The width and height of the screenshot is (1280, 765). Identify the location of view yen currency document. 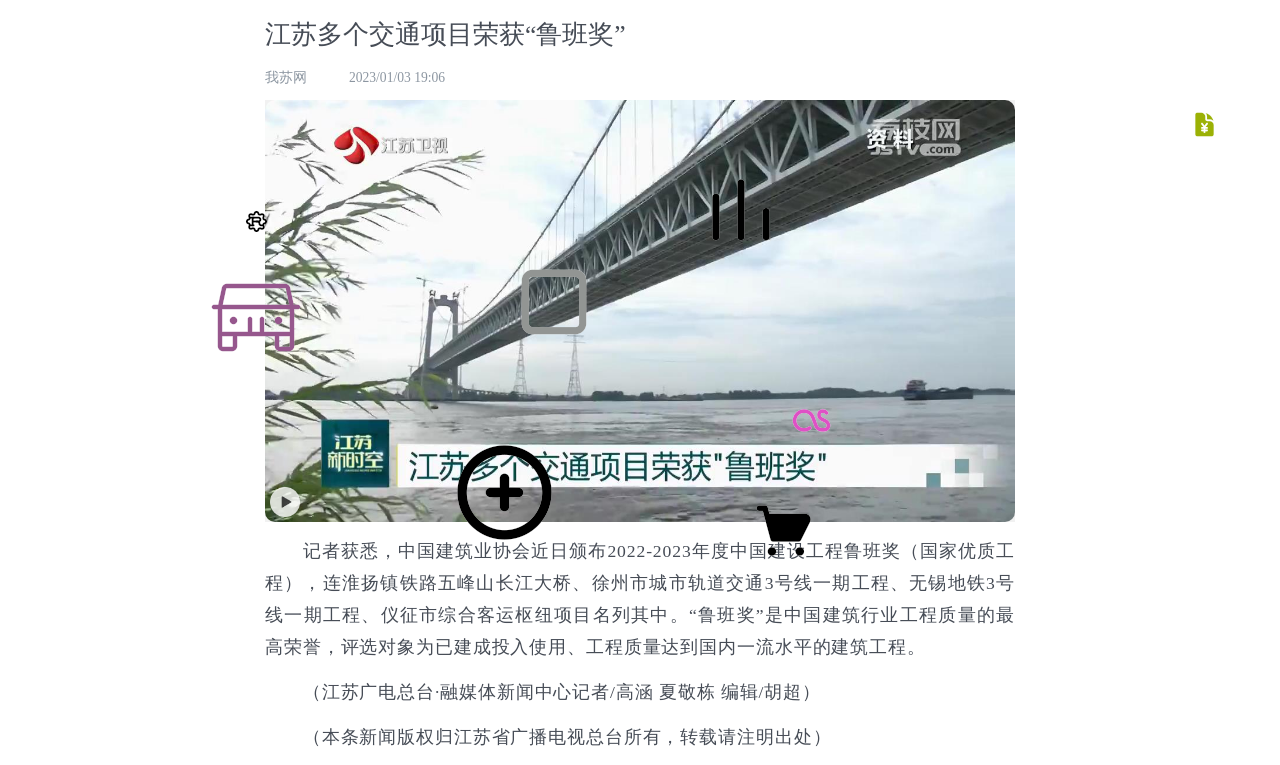
(1204, 124).